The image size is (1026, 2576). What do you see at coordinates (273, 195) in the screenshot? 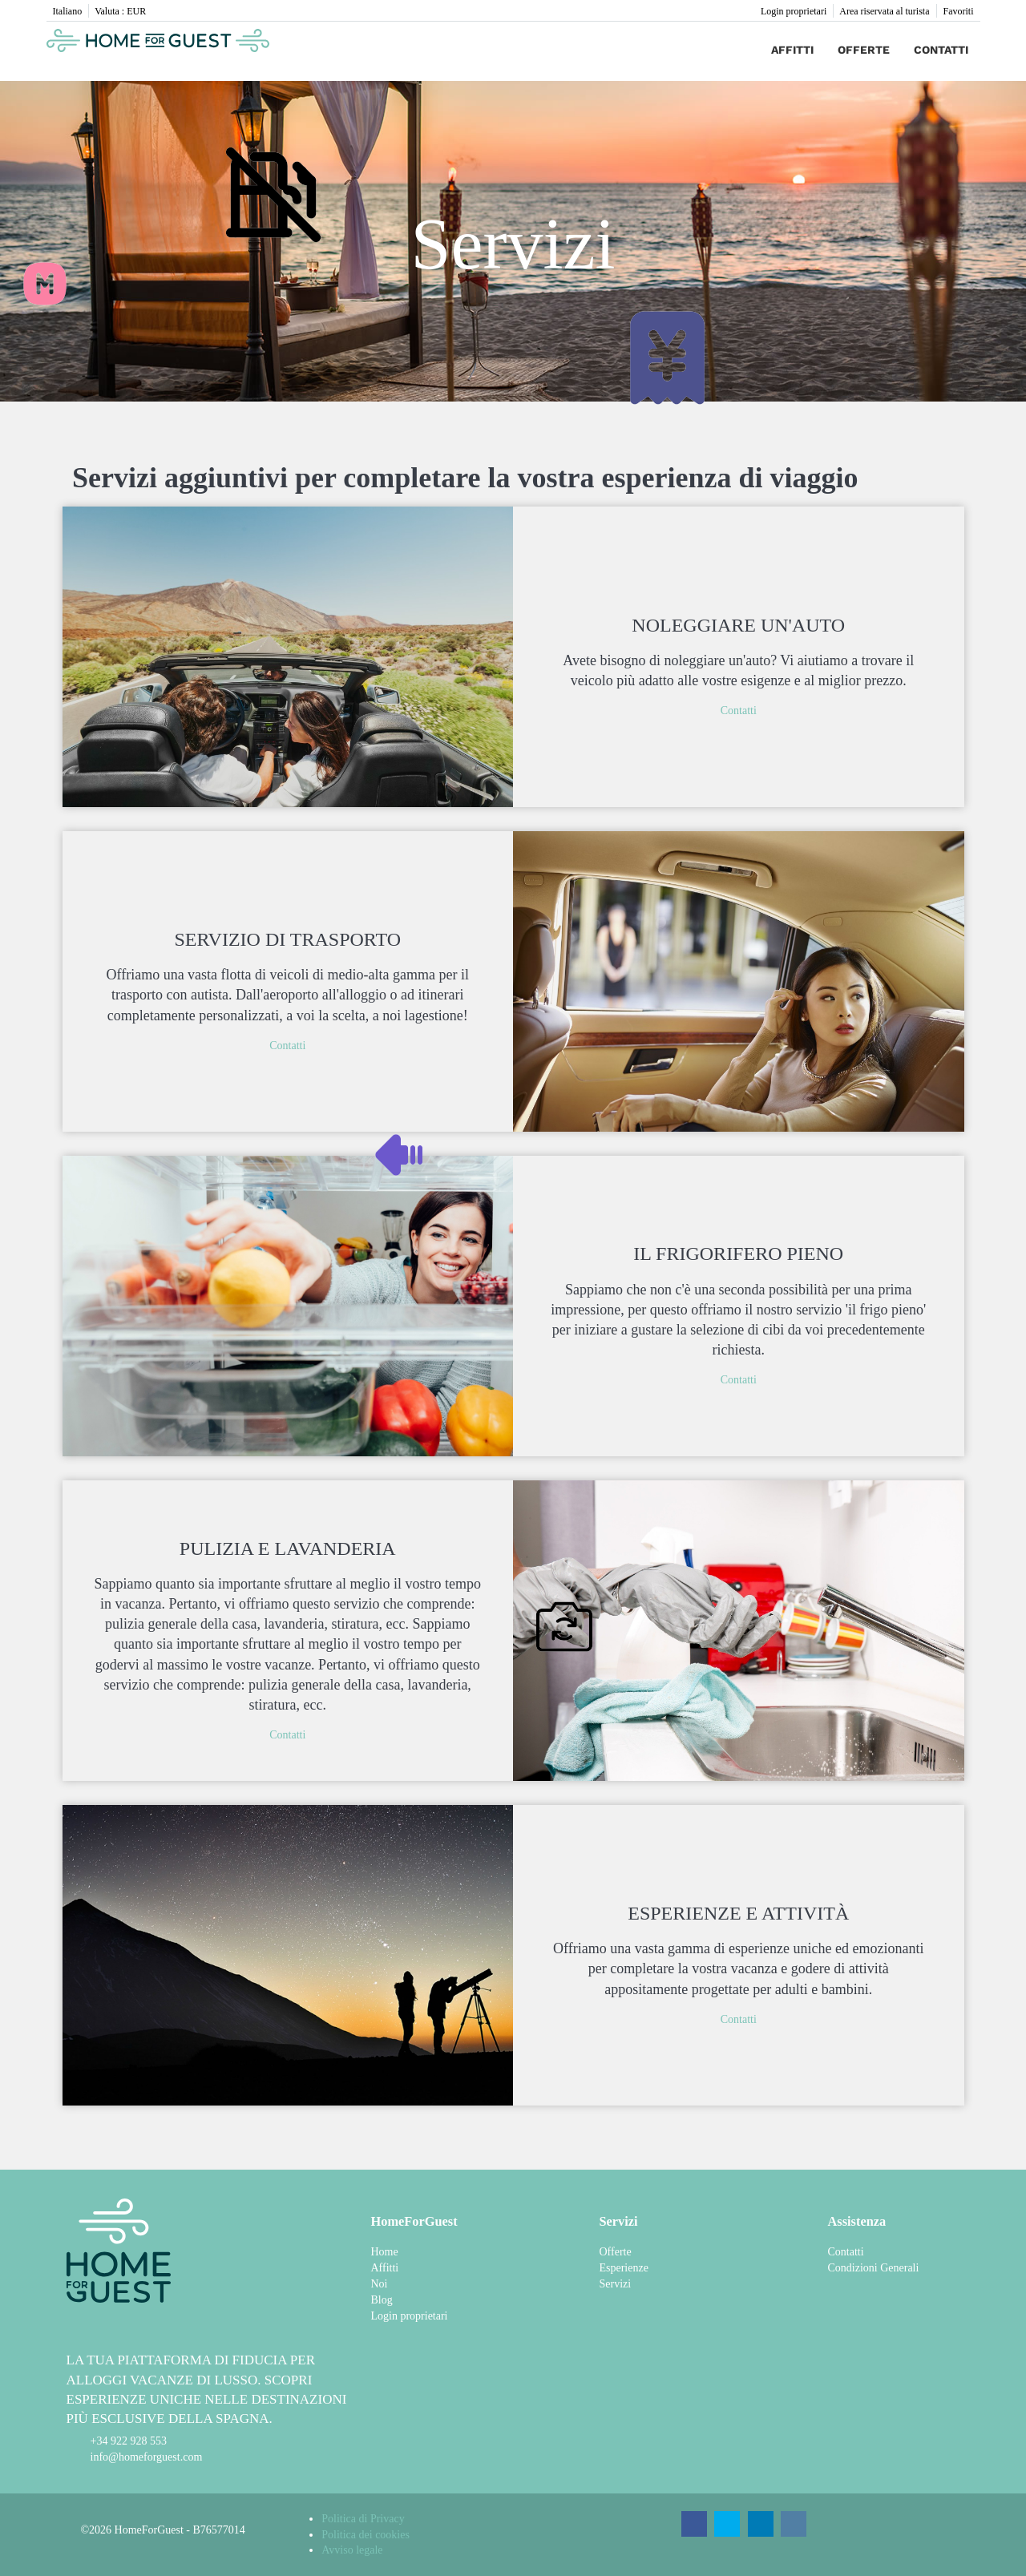
I see `gas station unavailable or closed` at bounding box center [273, 195].